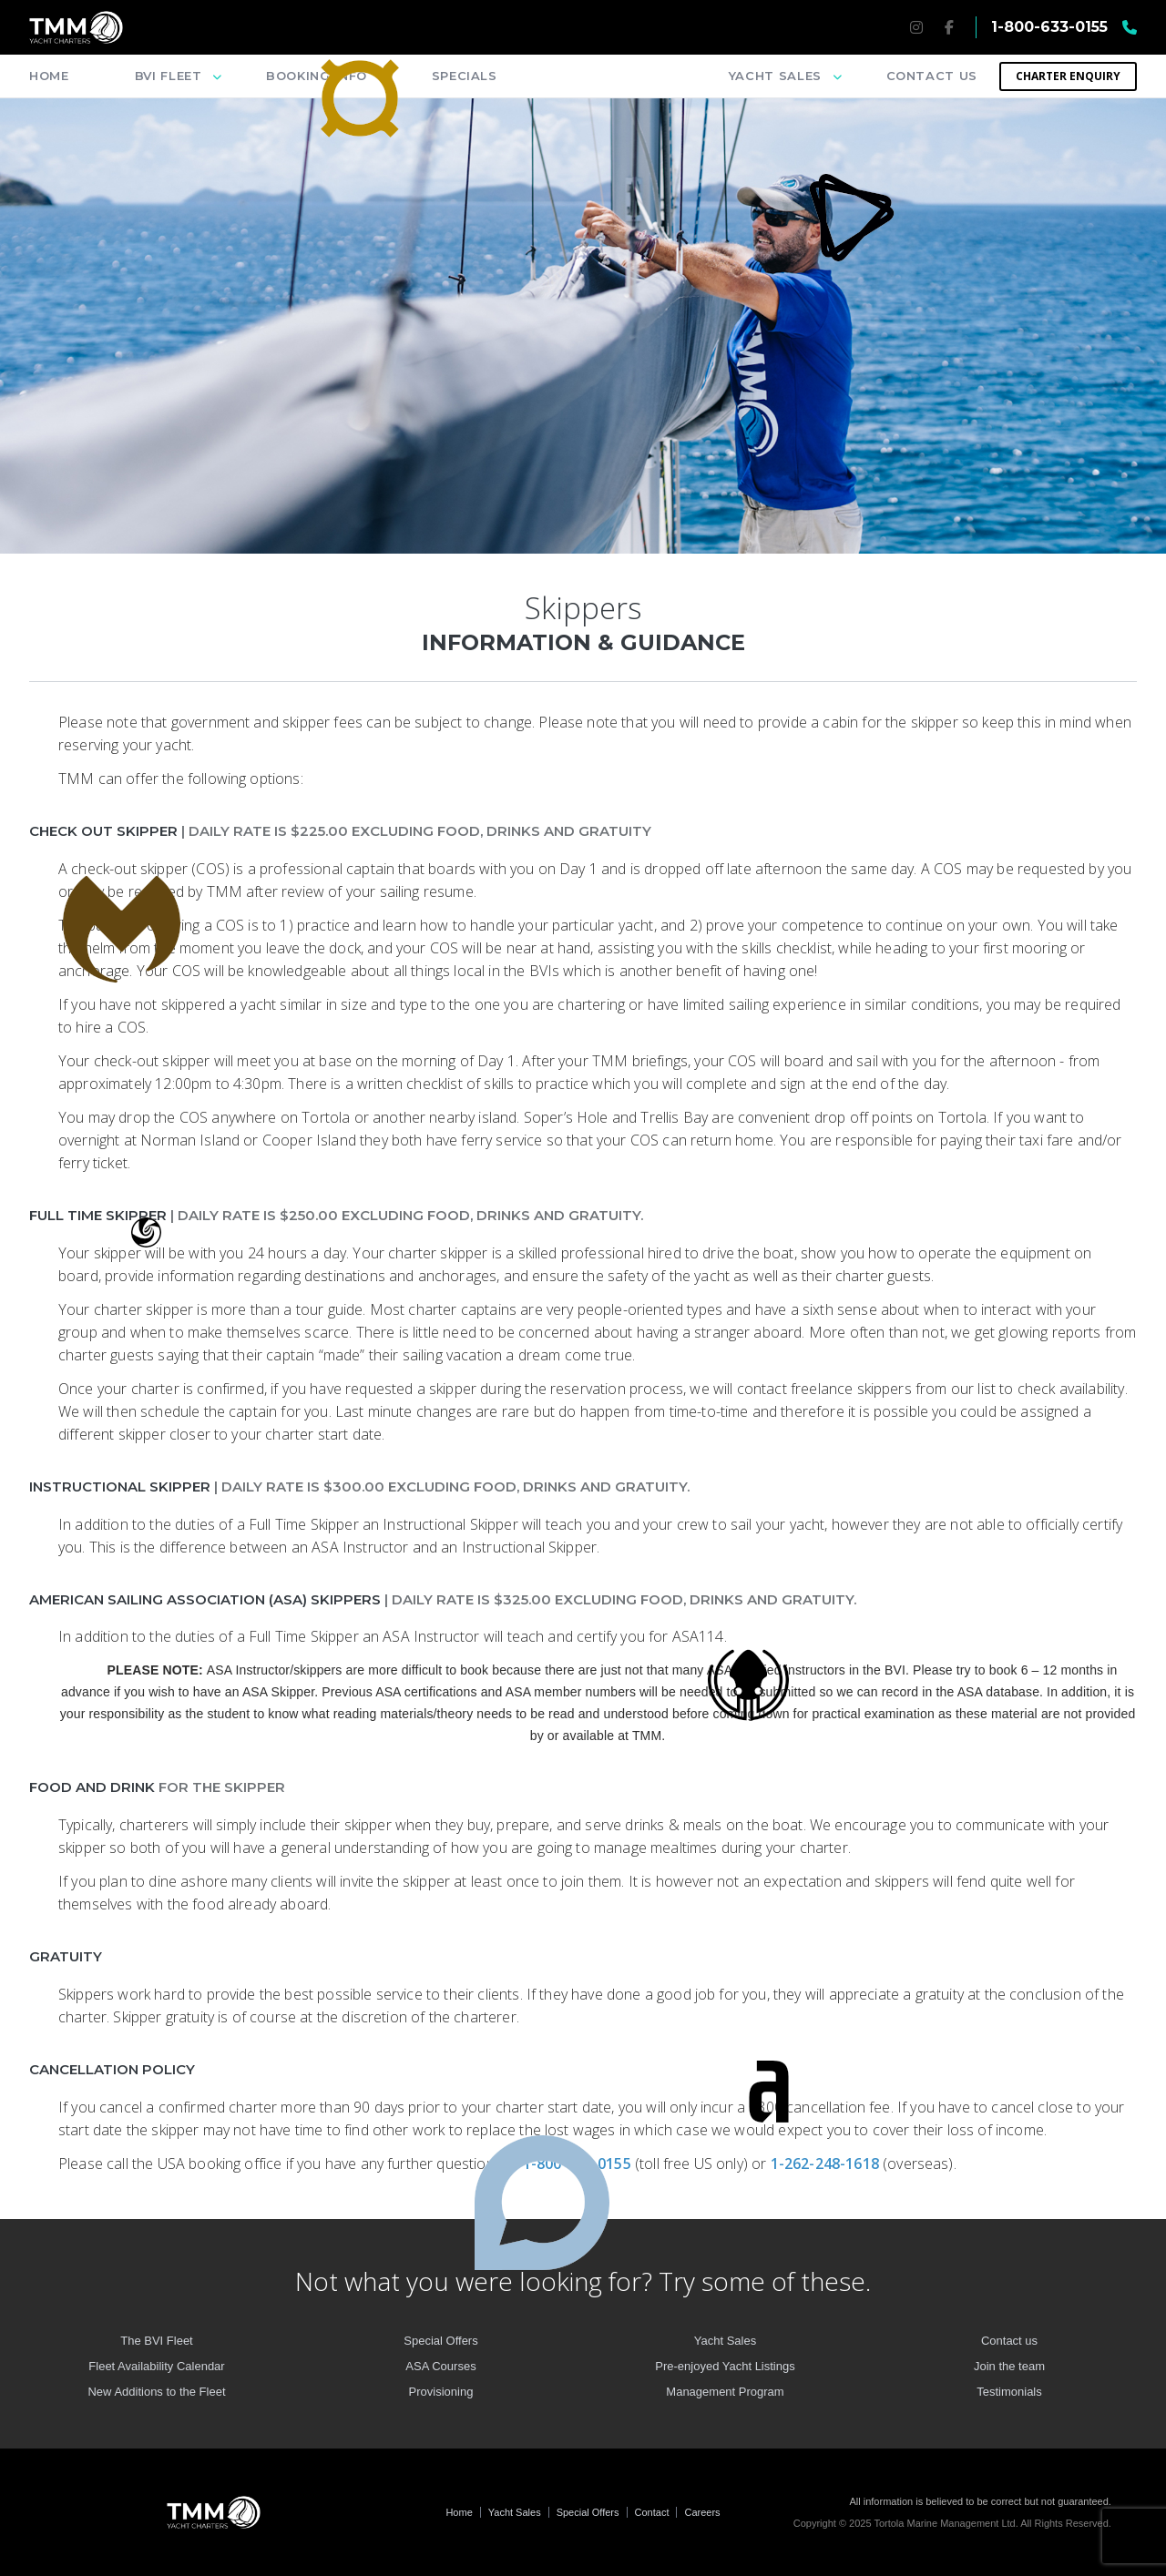  Describe the element at coordinates (121, 929) in the screenshot. I see `open malwarebytes antivirus software` at that location.